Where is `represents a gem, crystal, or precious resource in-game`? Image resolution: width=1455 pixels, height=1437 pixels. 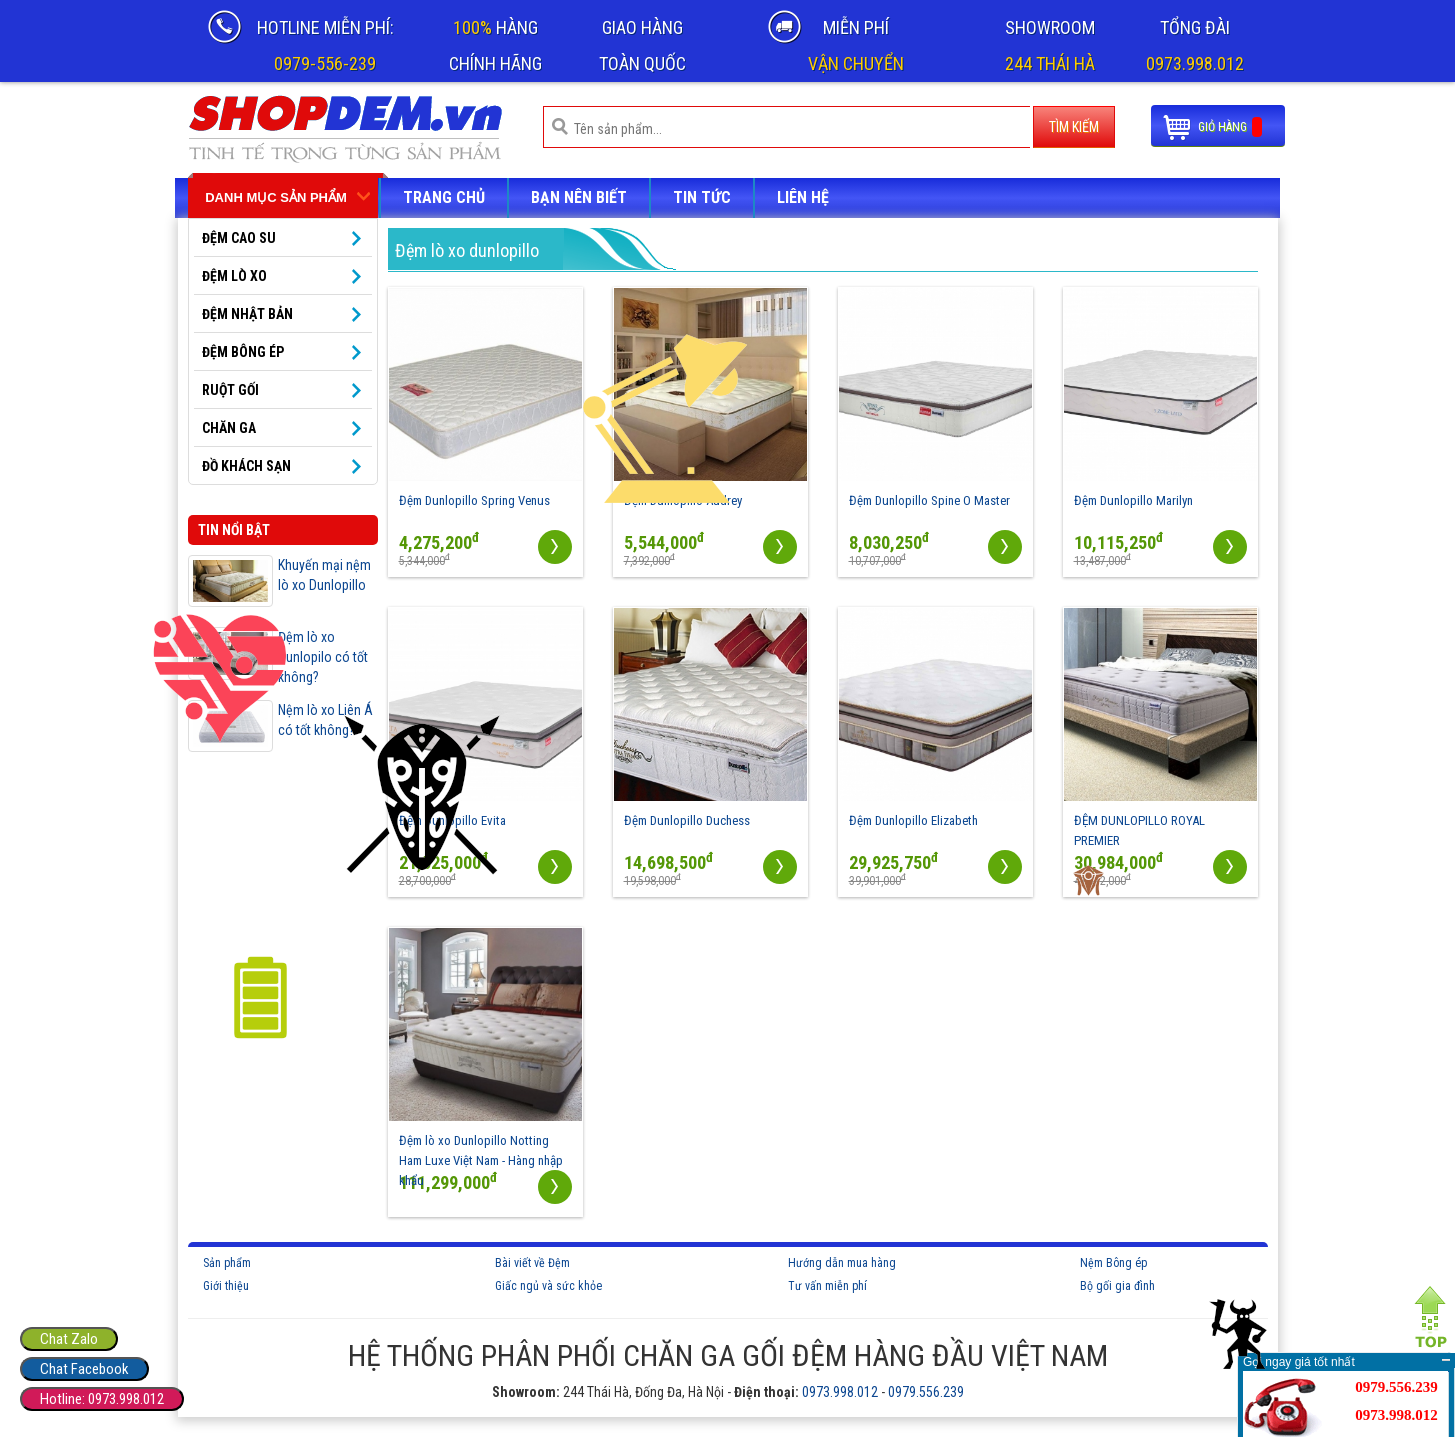
represents a gem, crystal, or precious resource in-game is located at coordinates (1088, 880).